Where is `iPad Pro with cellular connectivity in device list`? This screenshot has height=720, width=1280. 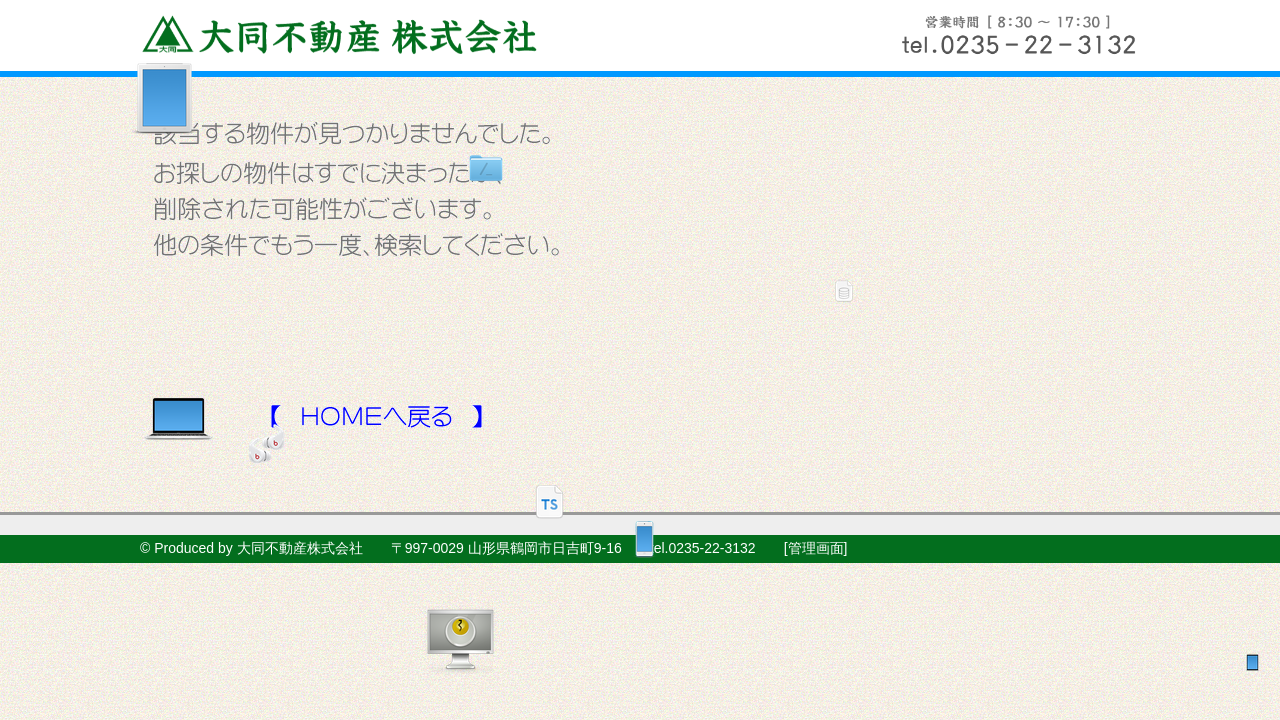
iPad Pro with cellular connectivity in device list is located at coordinates (1252, 662).